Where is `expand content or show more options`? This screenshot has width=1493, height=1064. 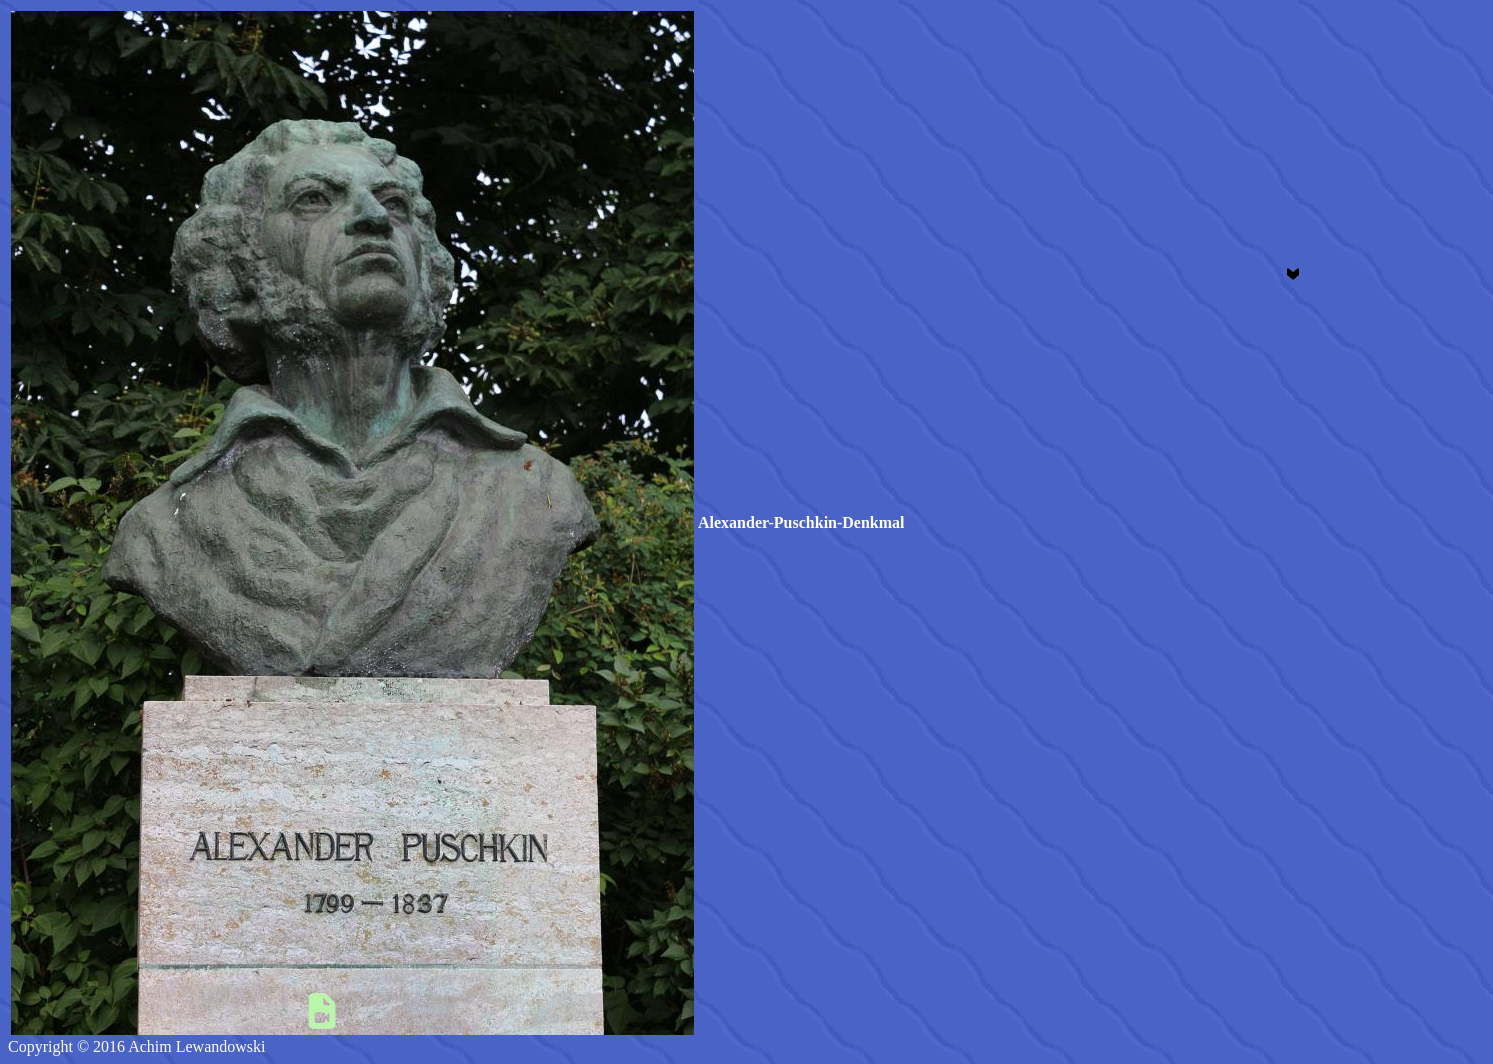 expand content or show more options is located at coordinates (1293, 274).